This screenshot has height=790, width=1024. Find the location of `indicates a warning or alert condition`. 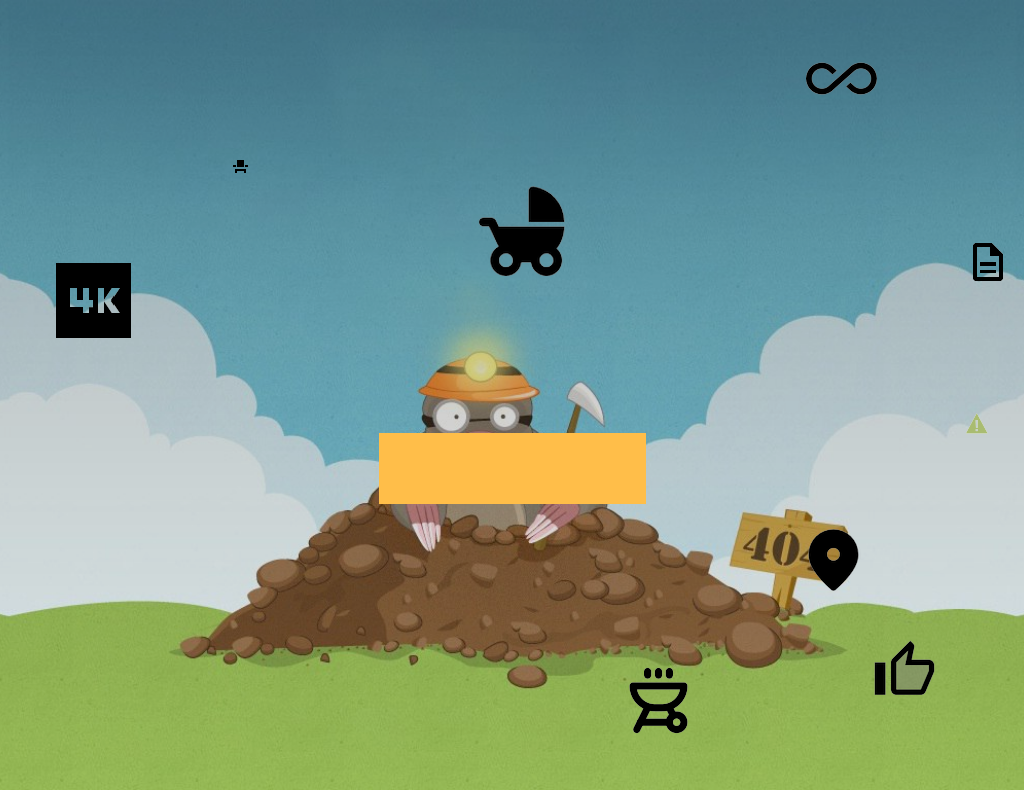

indicates a warning or alert condition is located at coordinates (976, 423).